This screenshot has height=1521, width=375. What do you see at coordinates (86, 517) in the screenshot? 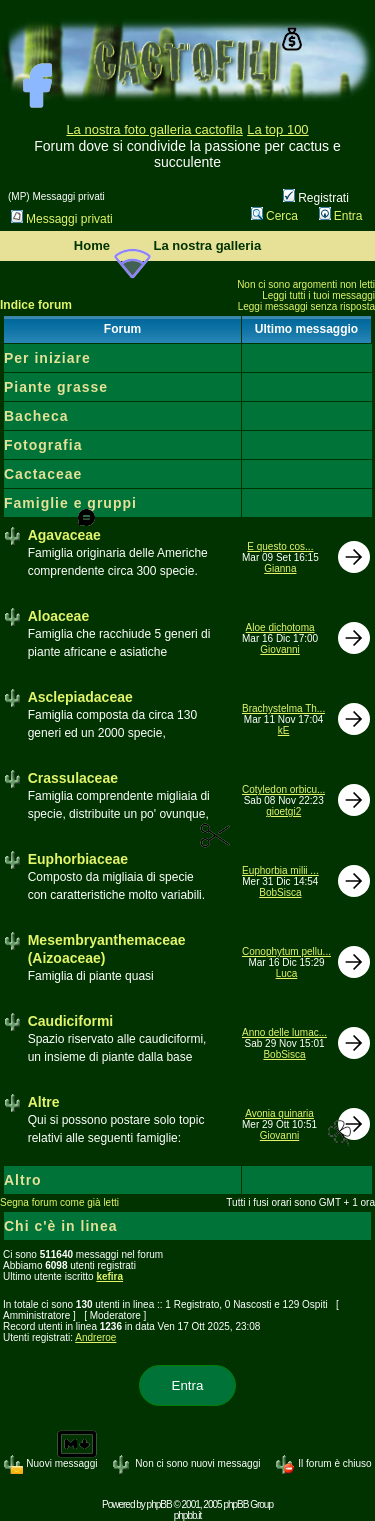
I see `open chat or messaging` at bounding box center [86, 517].